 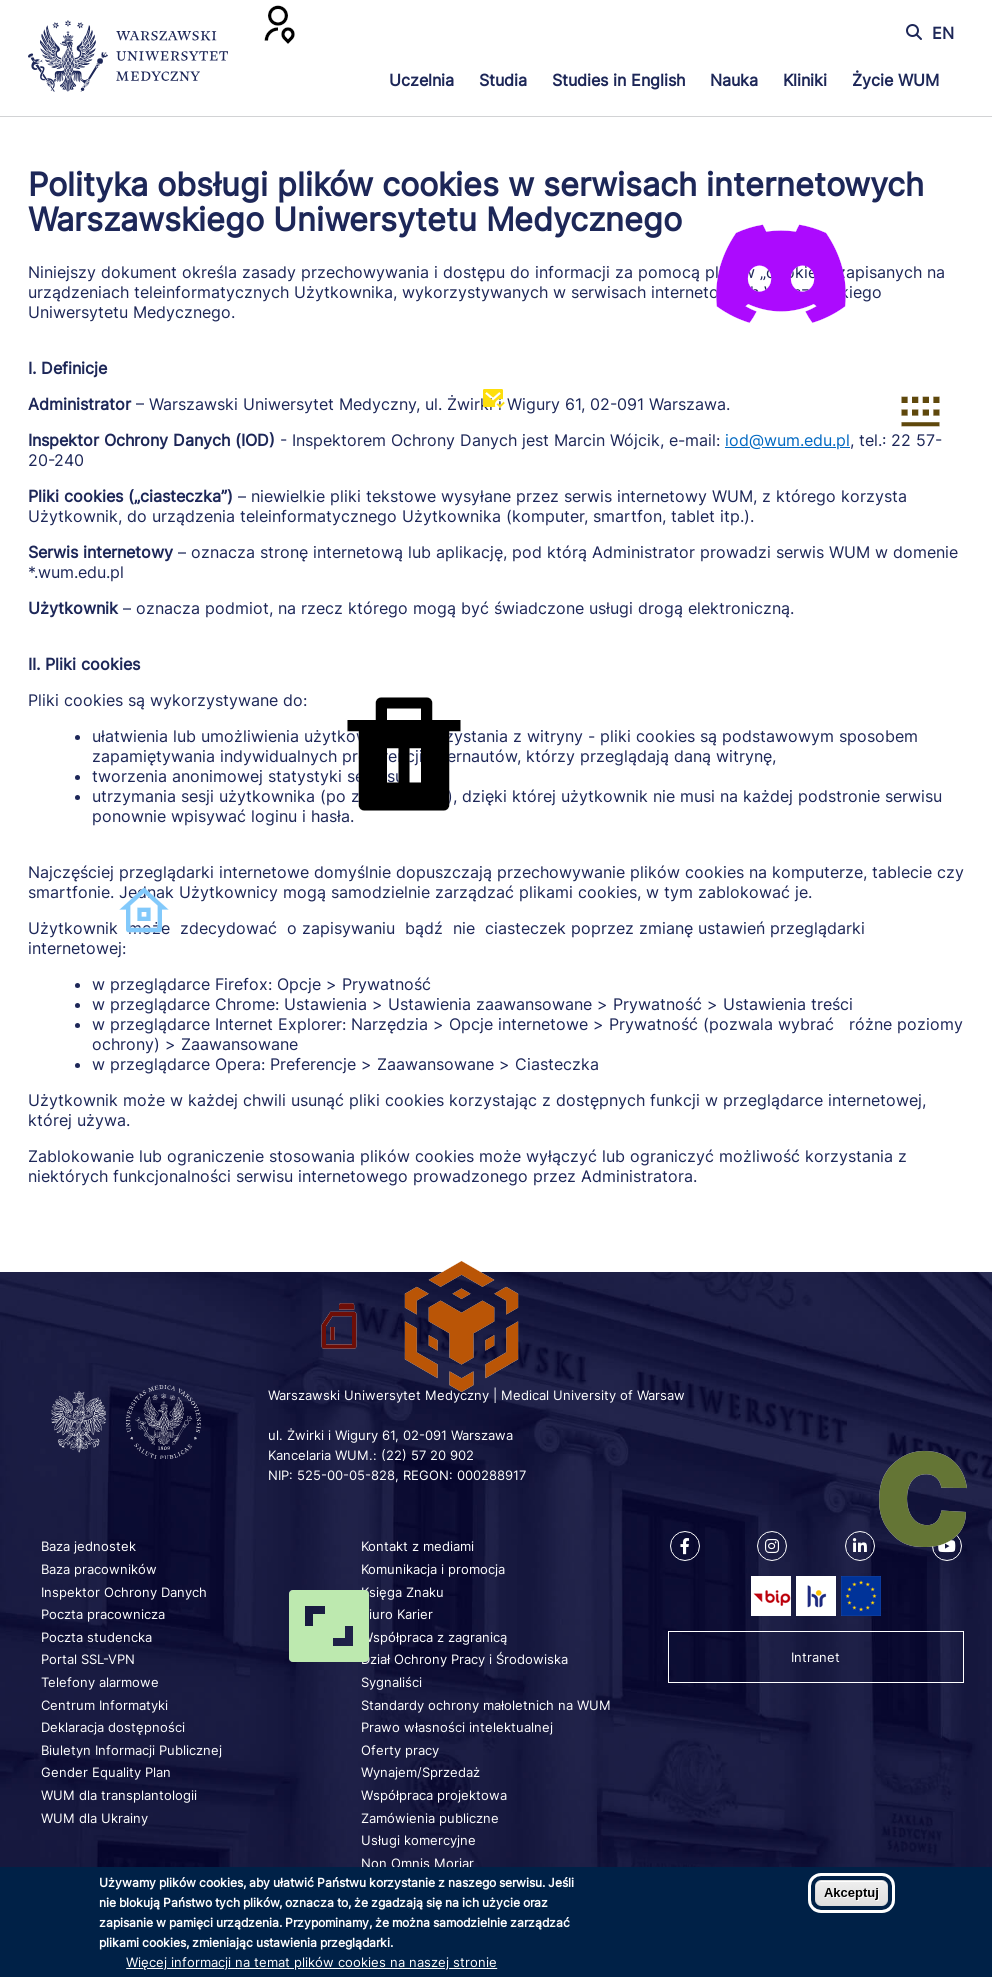 I want to click on email successfully sent or delivered, so click(x=493, y=398).